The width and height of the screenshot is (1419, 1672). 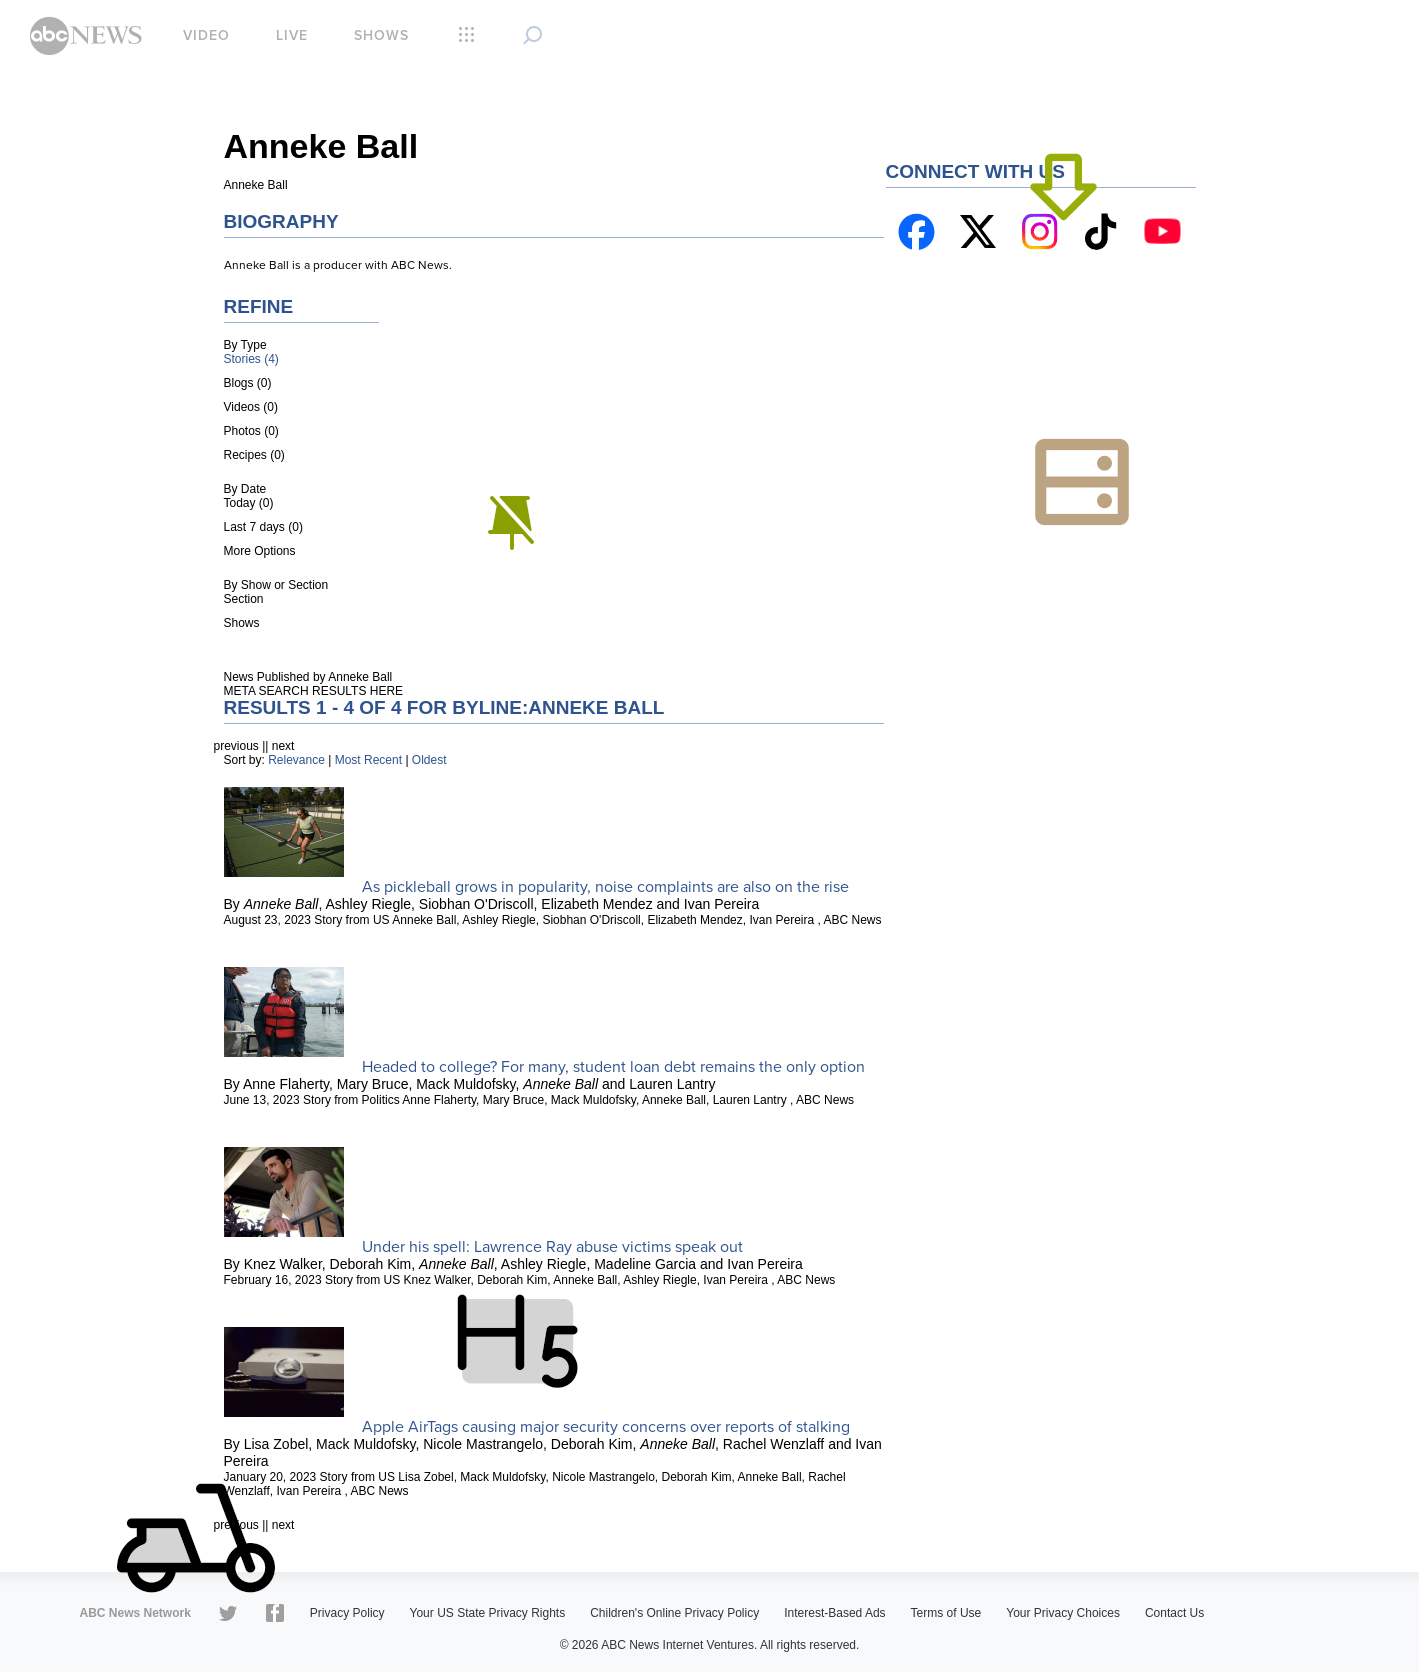 I want to click on access storage drives or disk management, so click(x=1082, y=482).